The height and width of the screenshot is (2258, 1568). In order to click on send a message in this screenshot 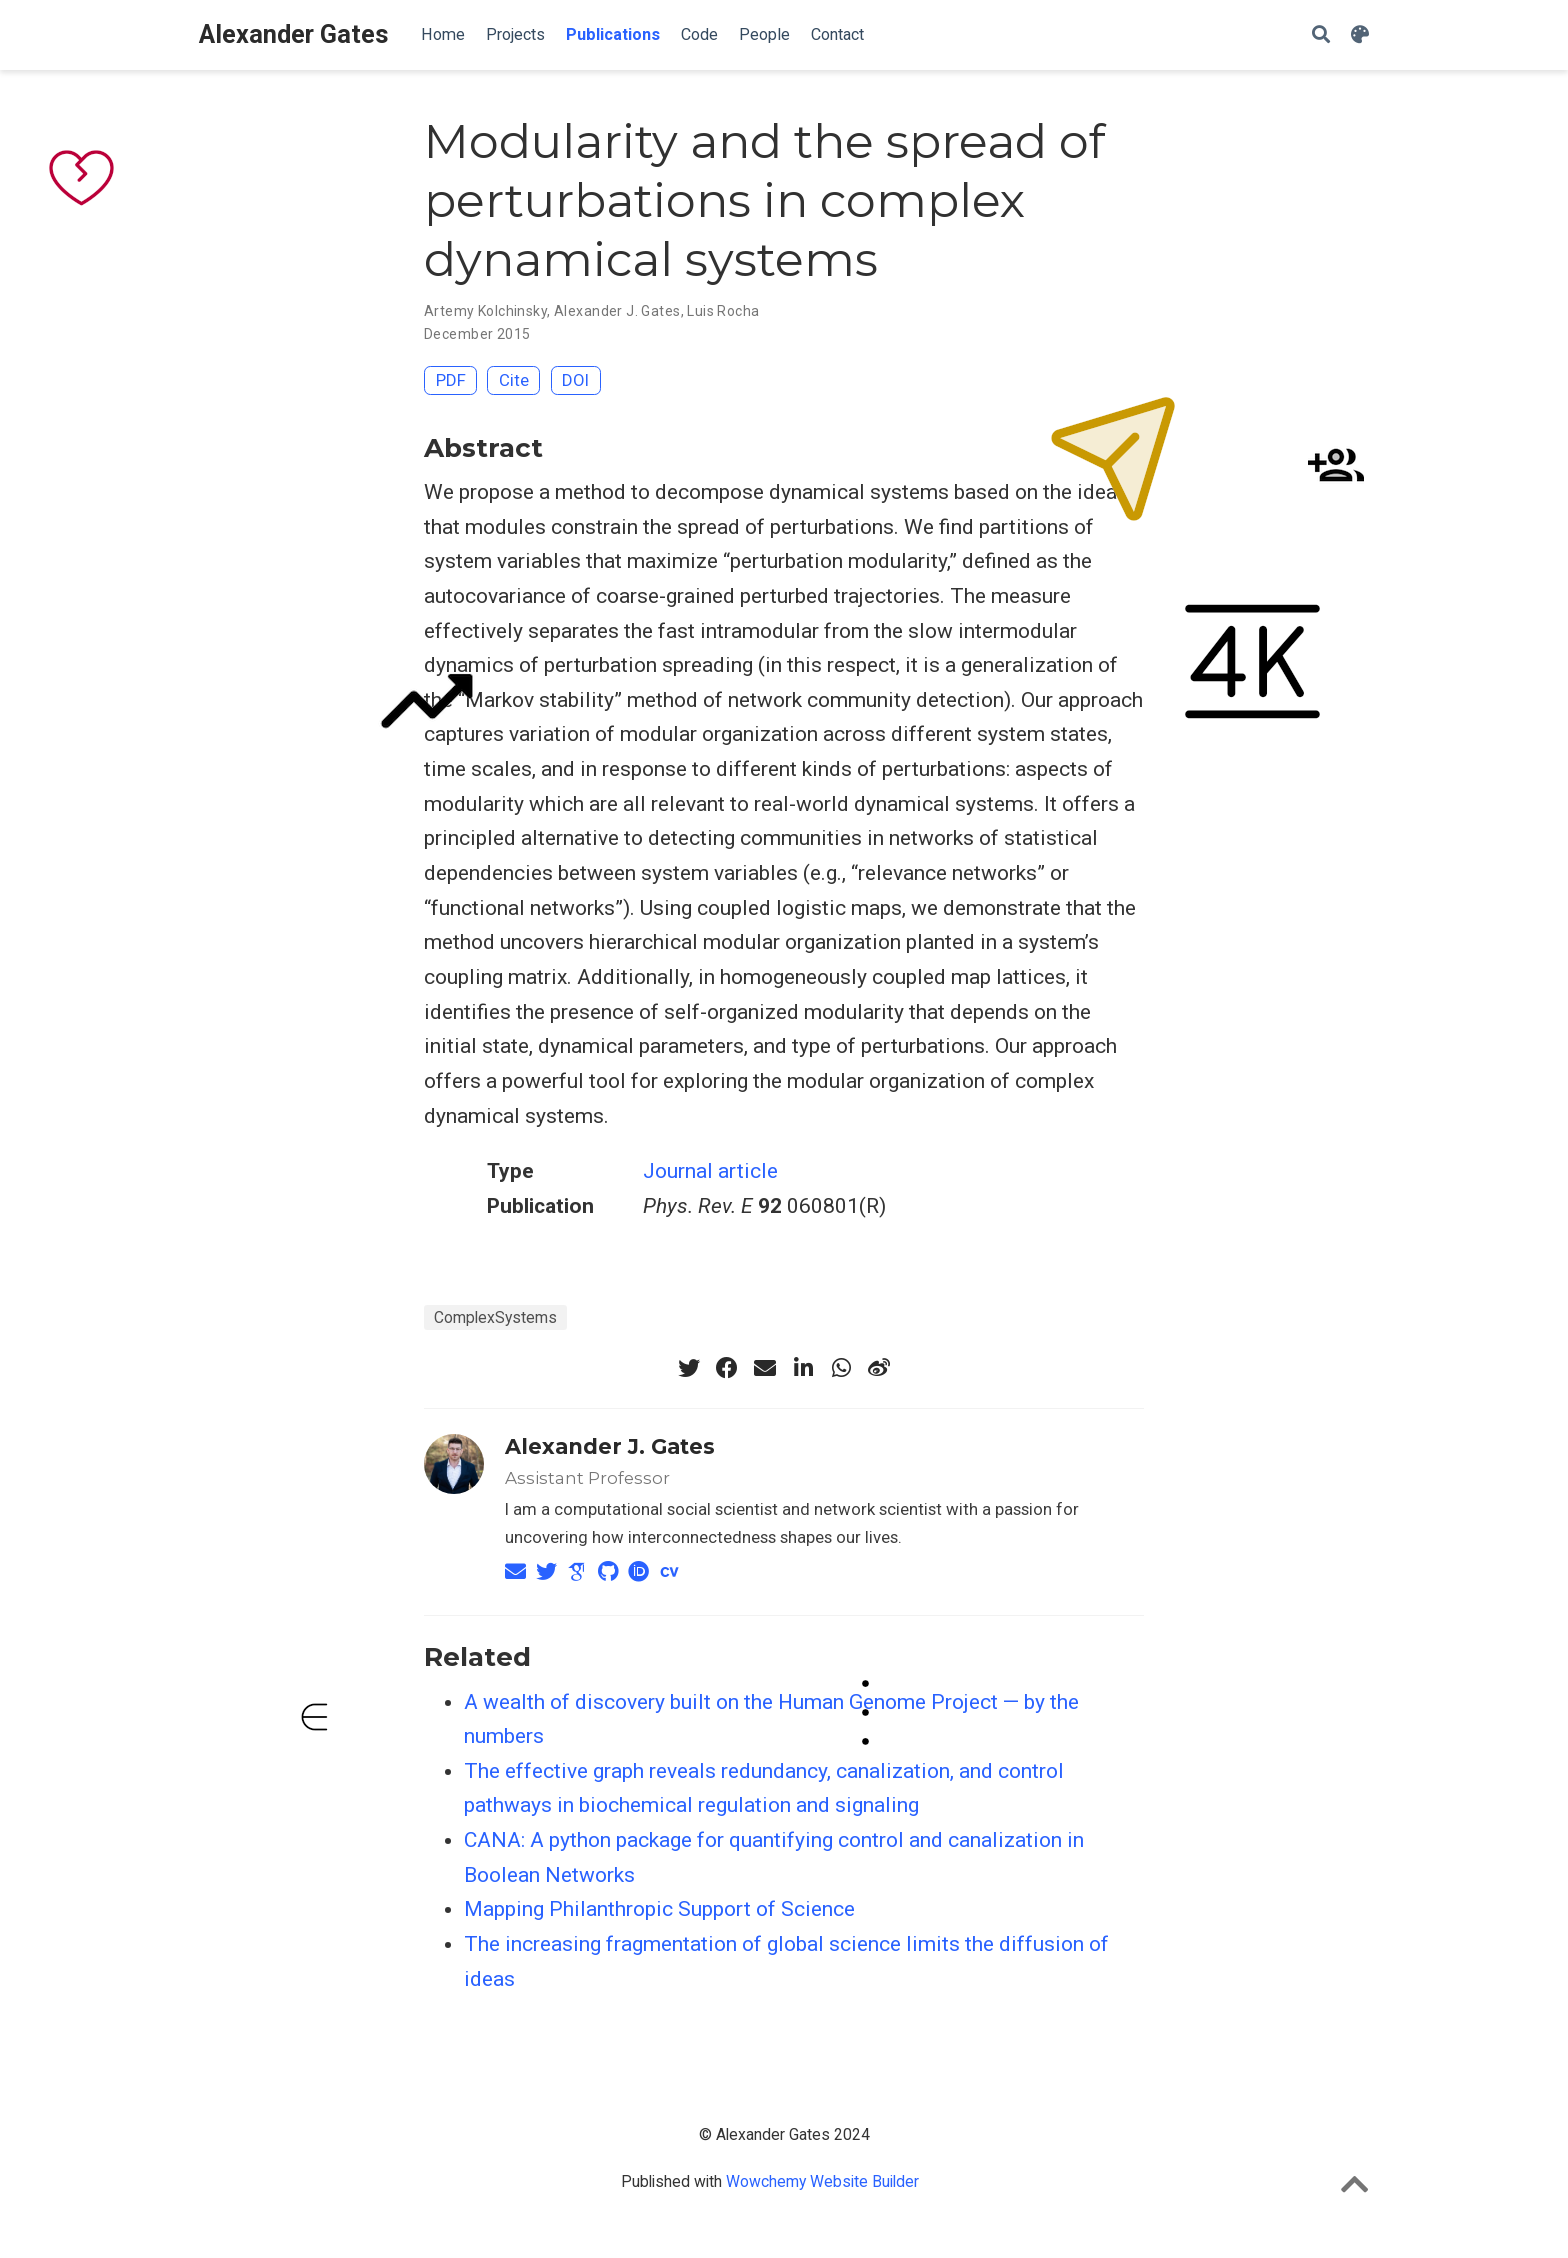, I will do `click(1117, 454)`.